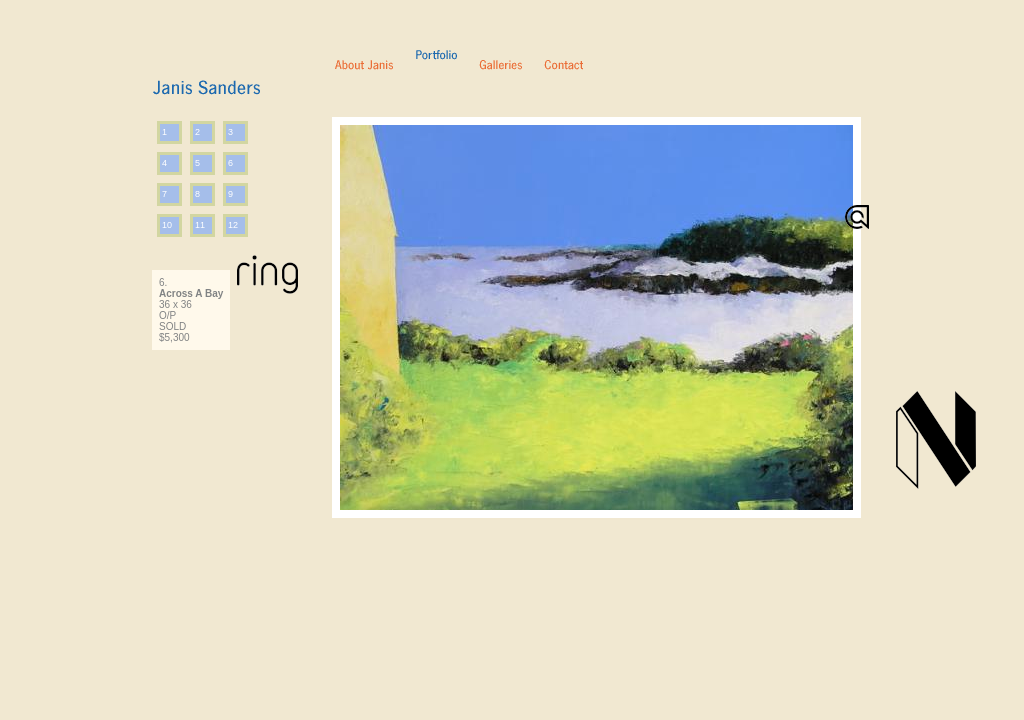 The width and height of the screenshot is (1024, 720). What do you see at coordinates (267, 274) in the screenshot?
I see `open the Ring smart home app` at bounding box center [267, 274].